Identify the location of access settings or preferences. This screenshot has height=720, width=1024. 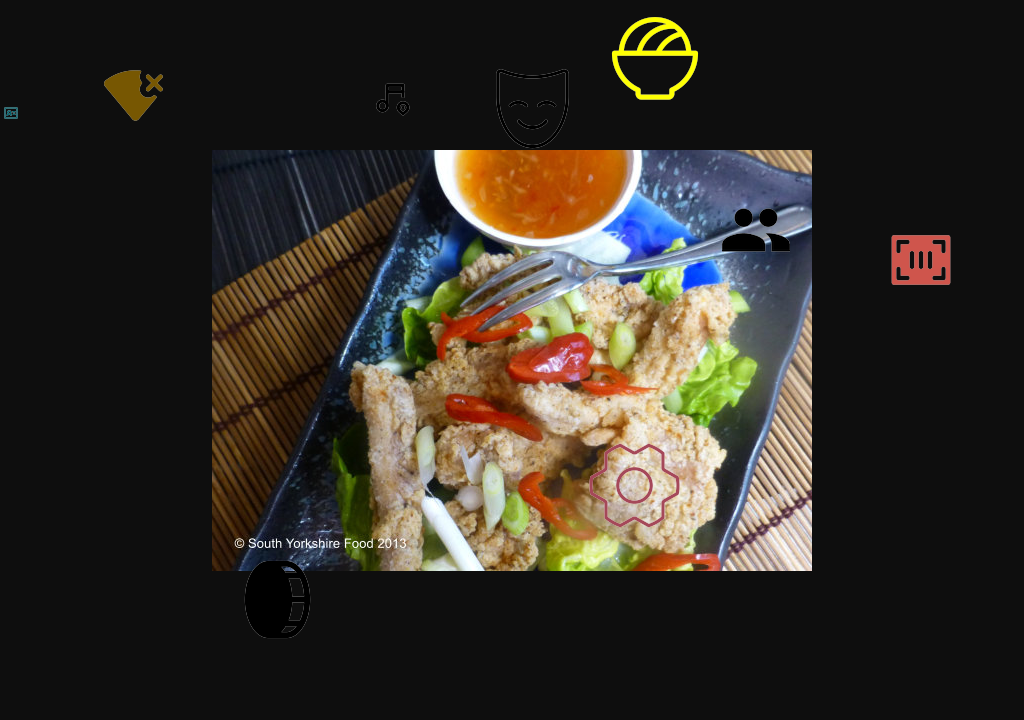
(634, 485).